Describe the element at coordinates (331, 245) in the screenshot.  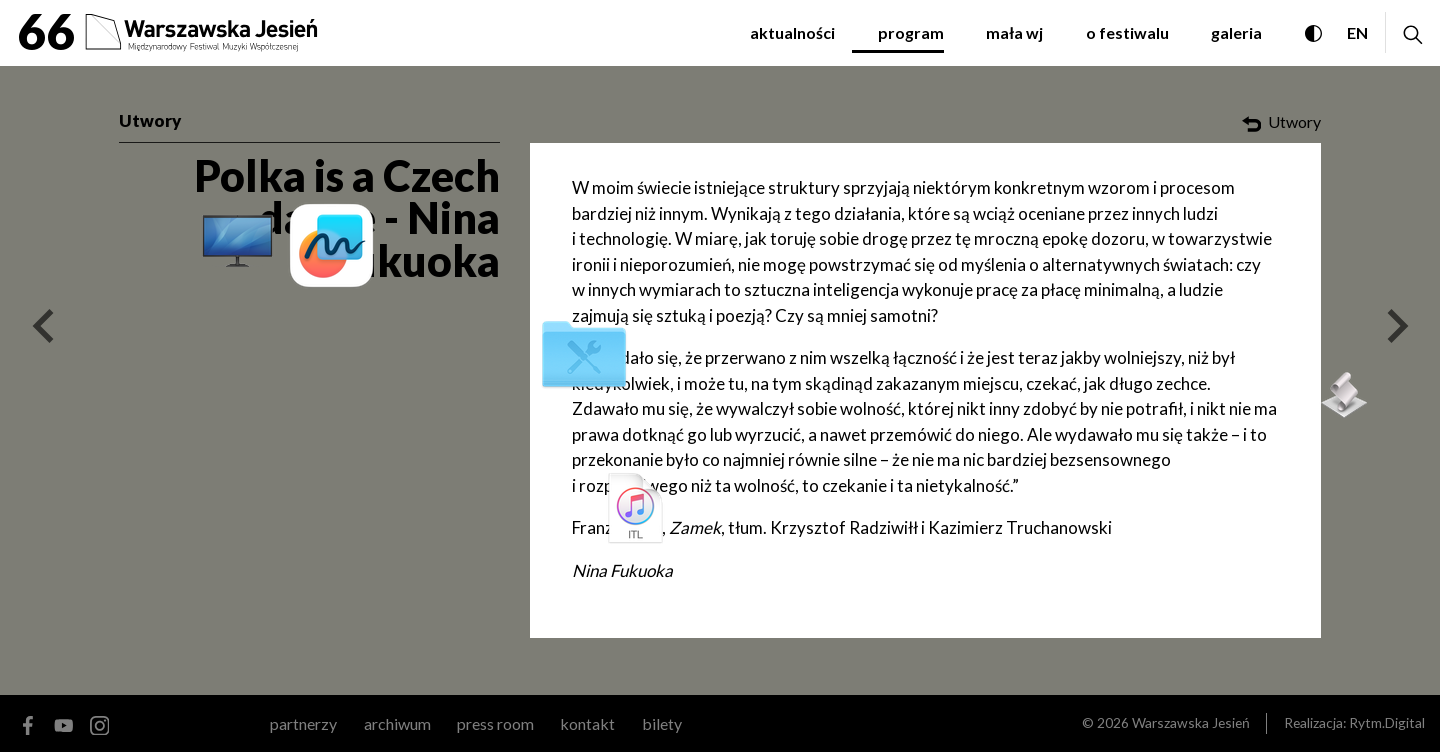
I see `open freeform app for collaborative brainstorming` at that location.